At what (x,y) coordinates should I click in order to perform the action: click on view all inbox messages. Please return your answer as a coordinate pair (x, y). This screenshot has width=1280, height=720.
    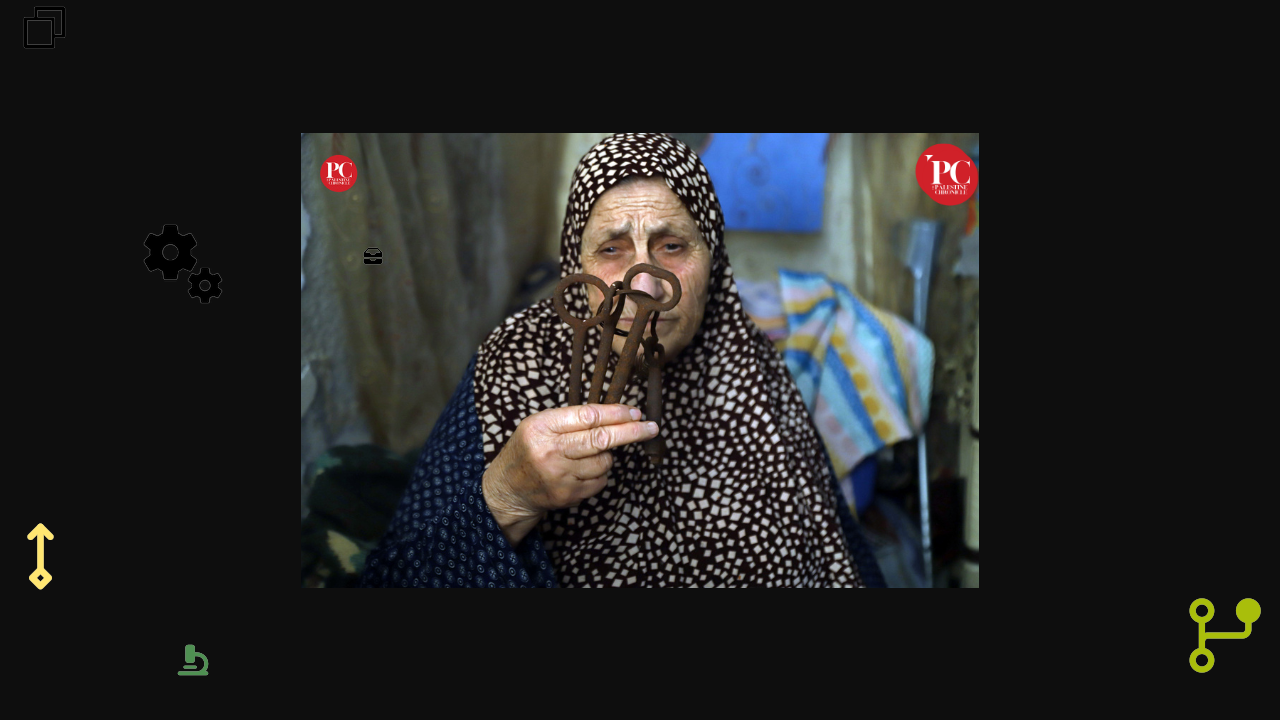
    Looking at the image, I should click on (373, 256).